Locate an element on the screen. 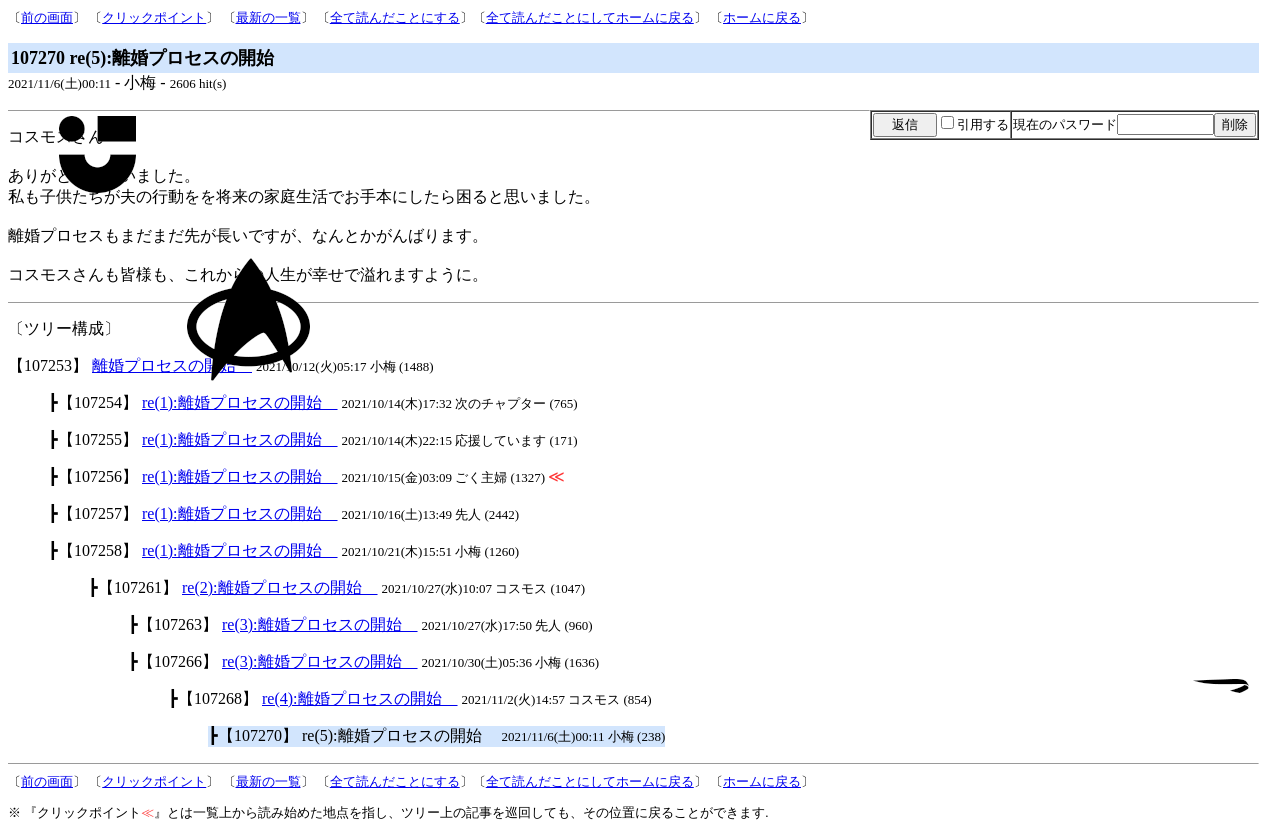 This screenshot has height=835, width=1267. open the NiceHash cryptocurrency mining app is located at coordinates (97, 154).